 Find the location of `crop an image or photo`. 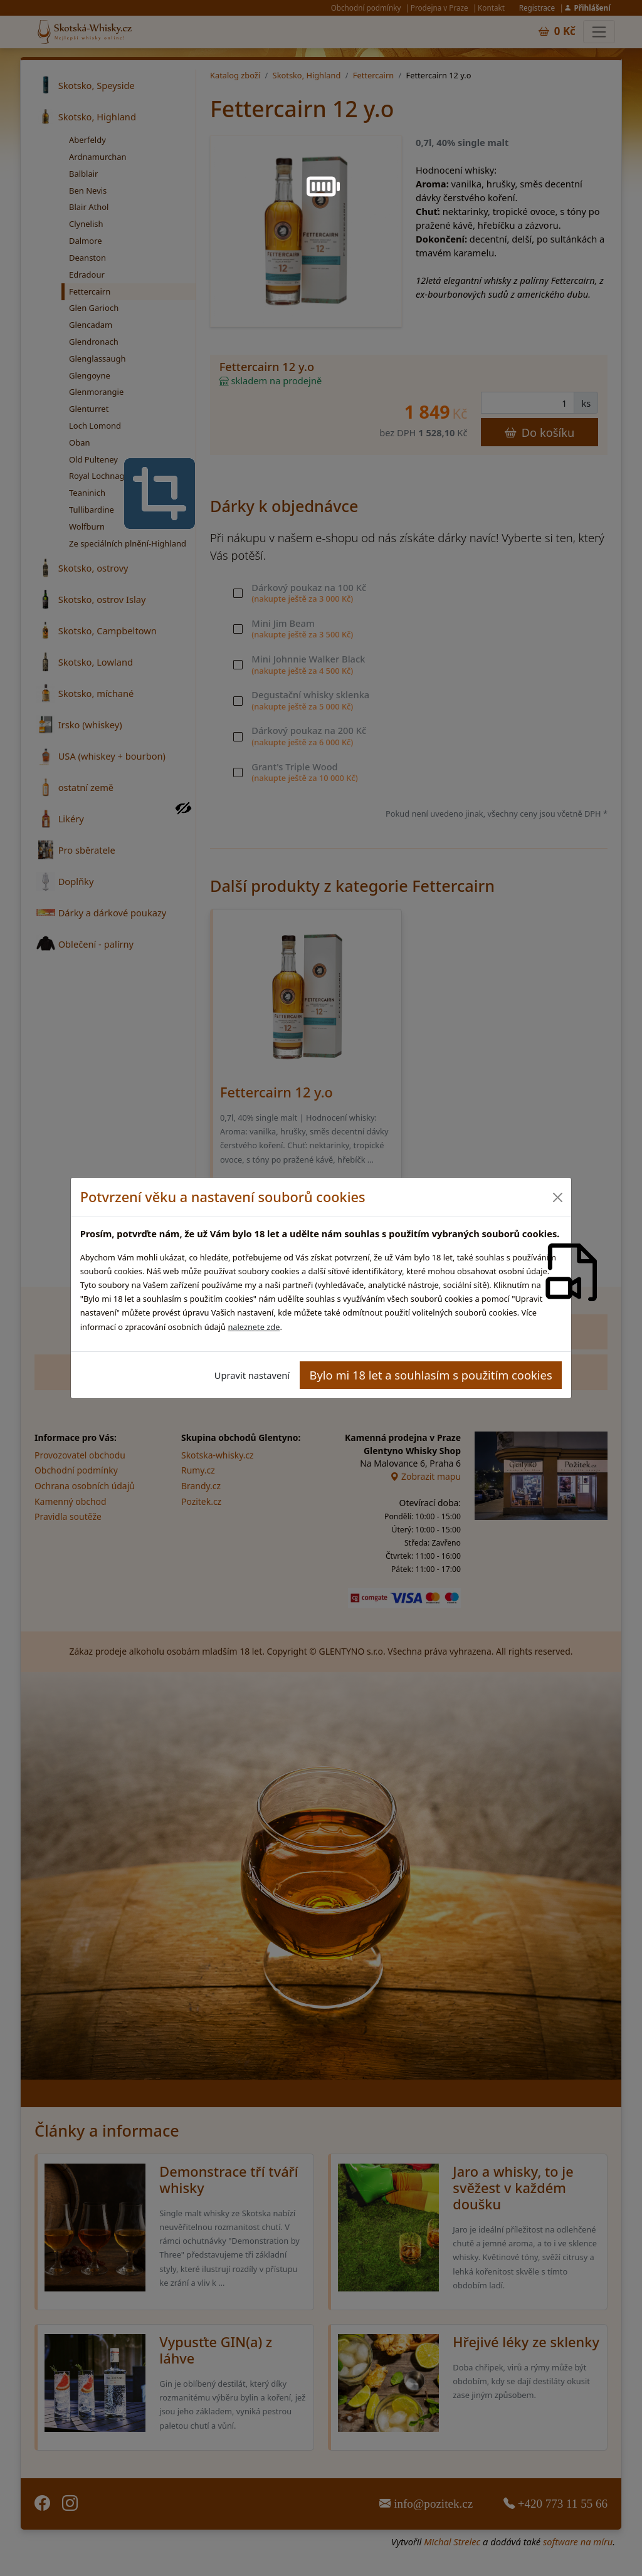

crop an image or photo is located at coordinates (159, 493).